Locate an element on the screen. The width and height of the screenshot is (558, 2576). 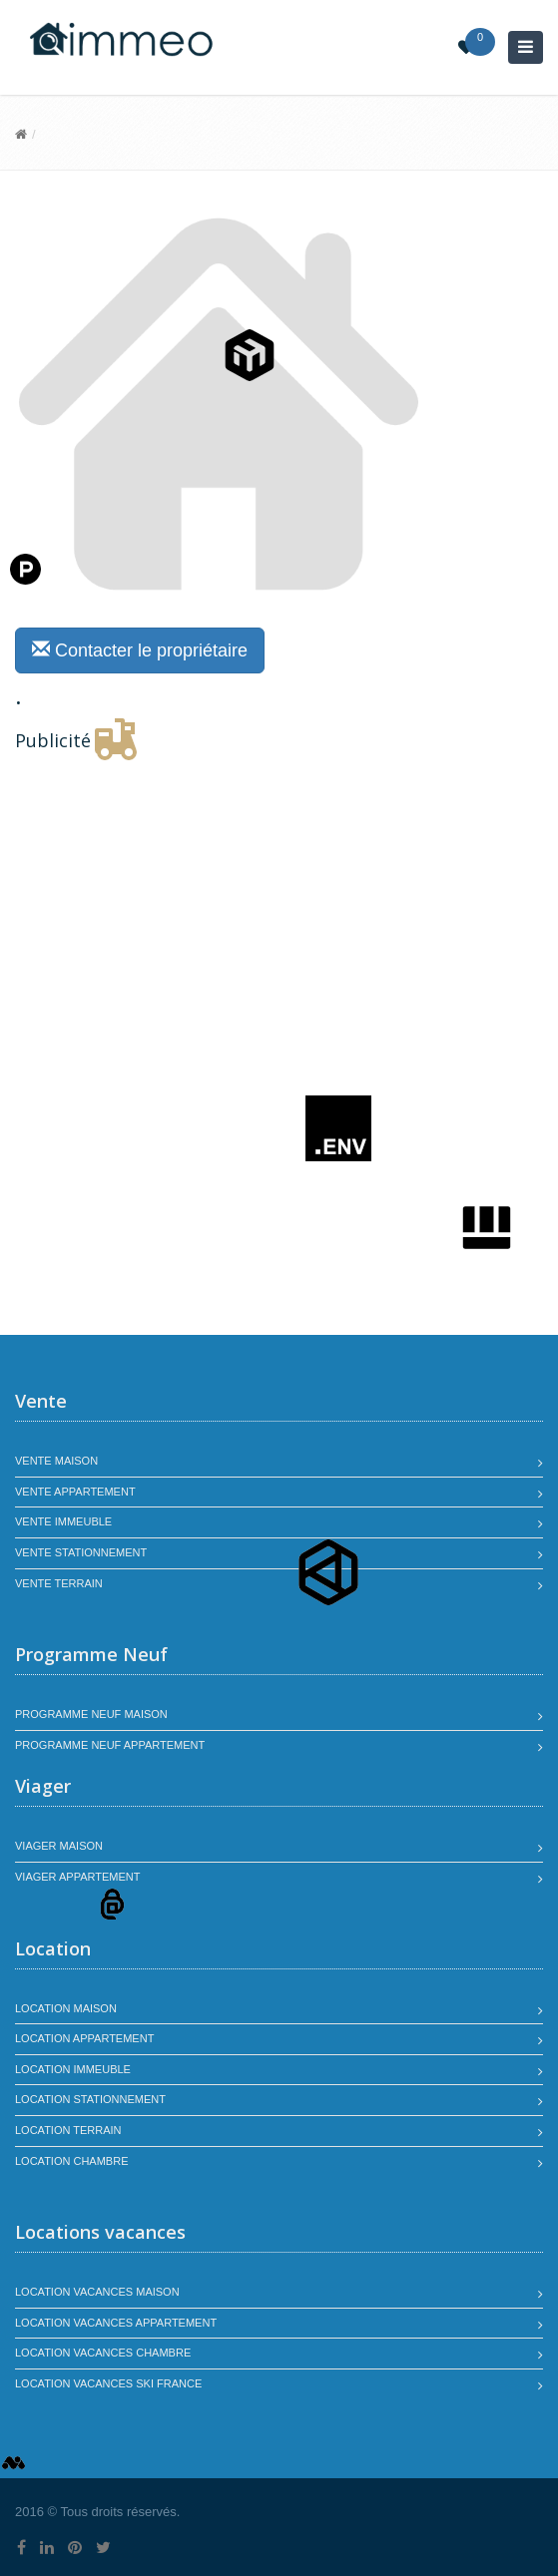
pdm python package manager logo is located at coordinates (328, 1572).